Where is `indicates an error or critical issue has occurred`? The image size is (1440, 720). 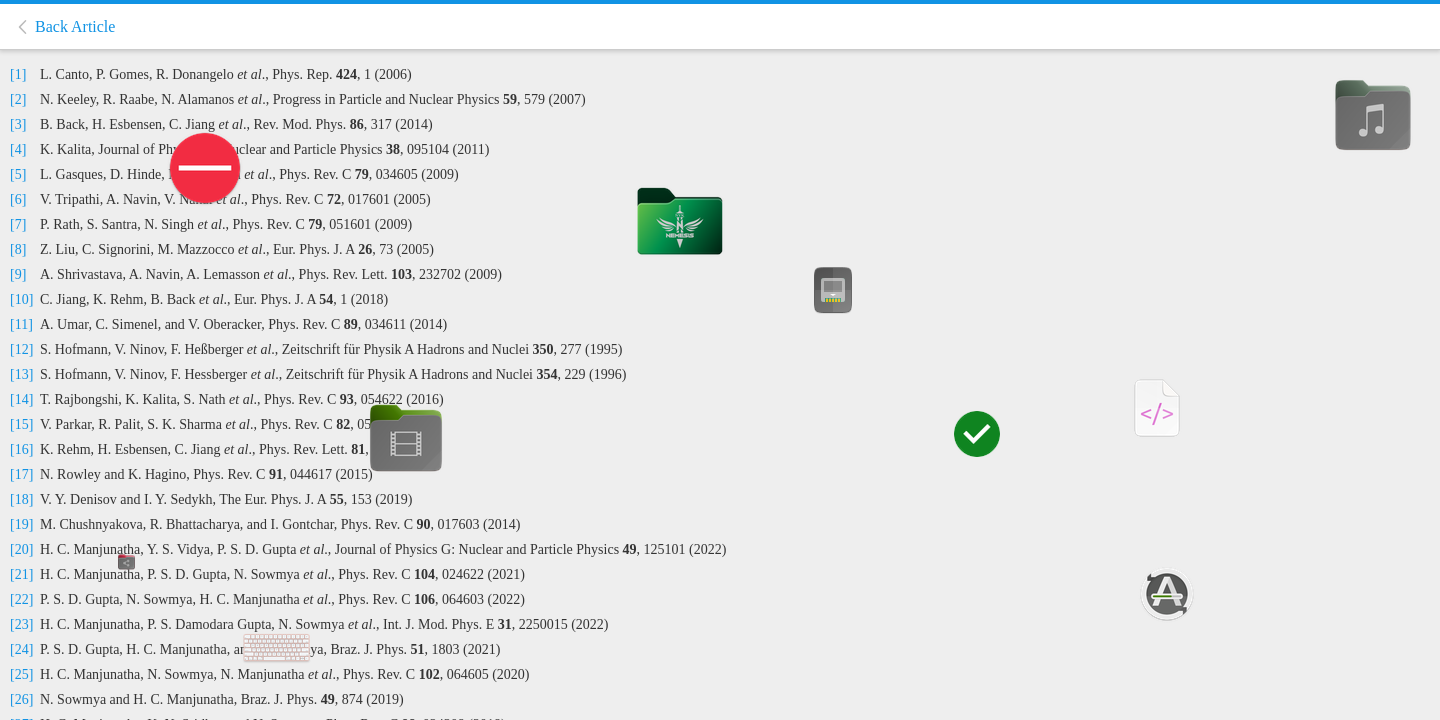
indicates an error or critical issue has occurred is located at coordinates (205, 168).